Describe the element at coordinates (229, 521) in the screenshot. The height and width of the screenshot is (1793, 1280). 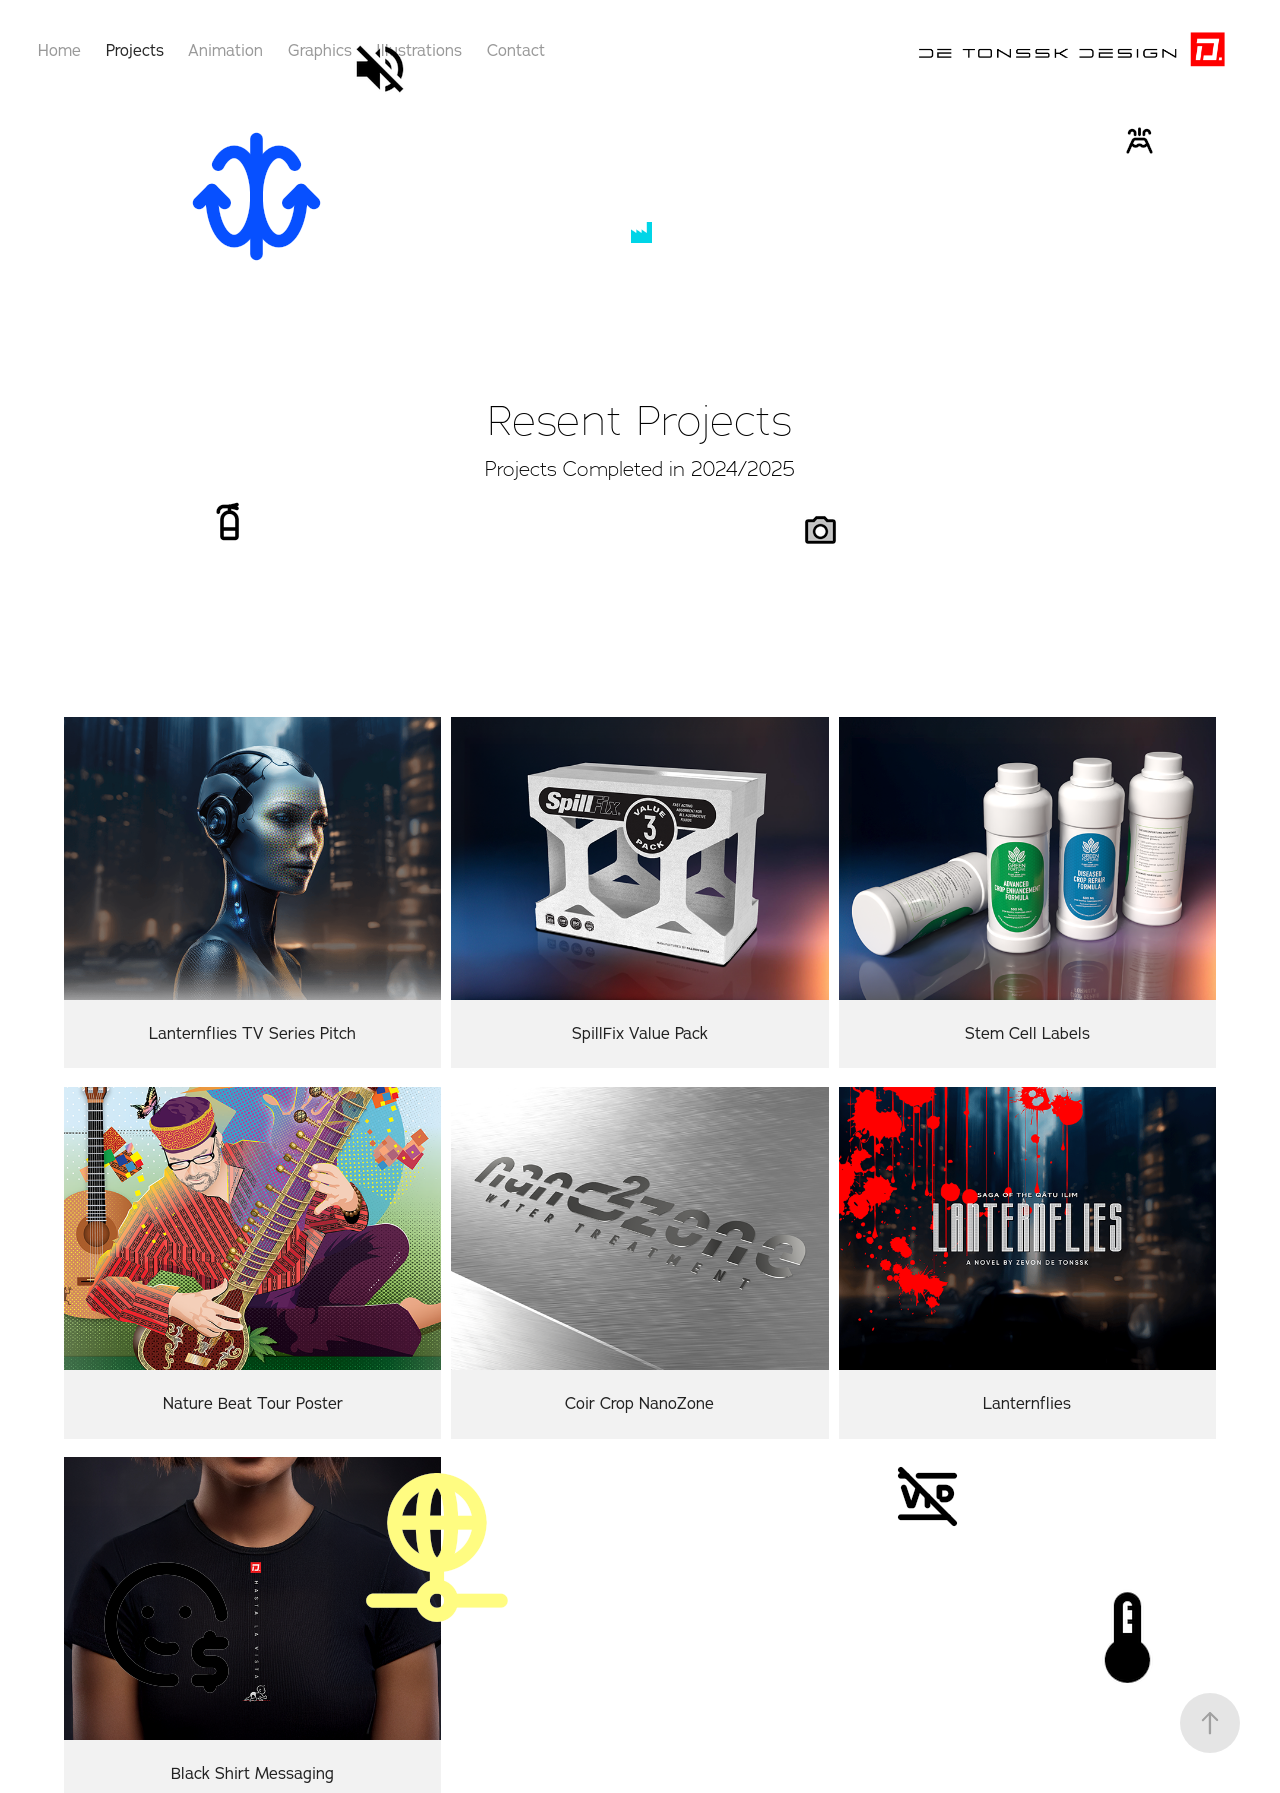
I see `access fire safety information` at that location.